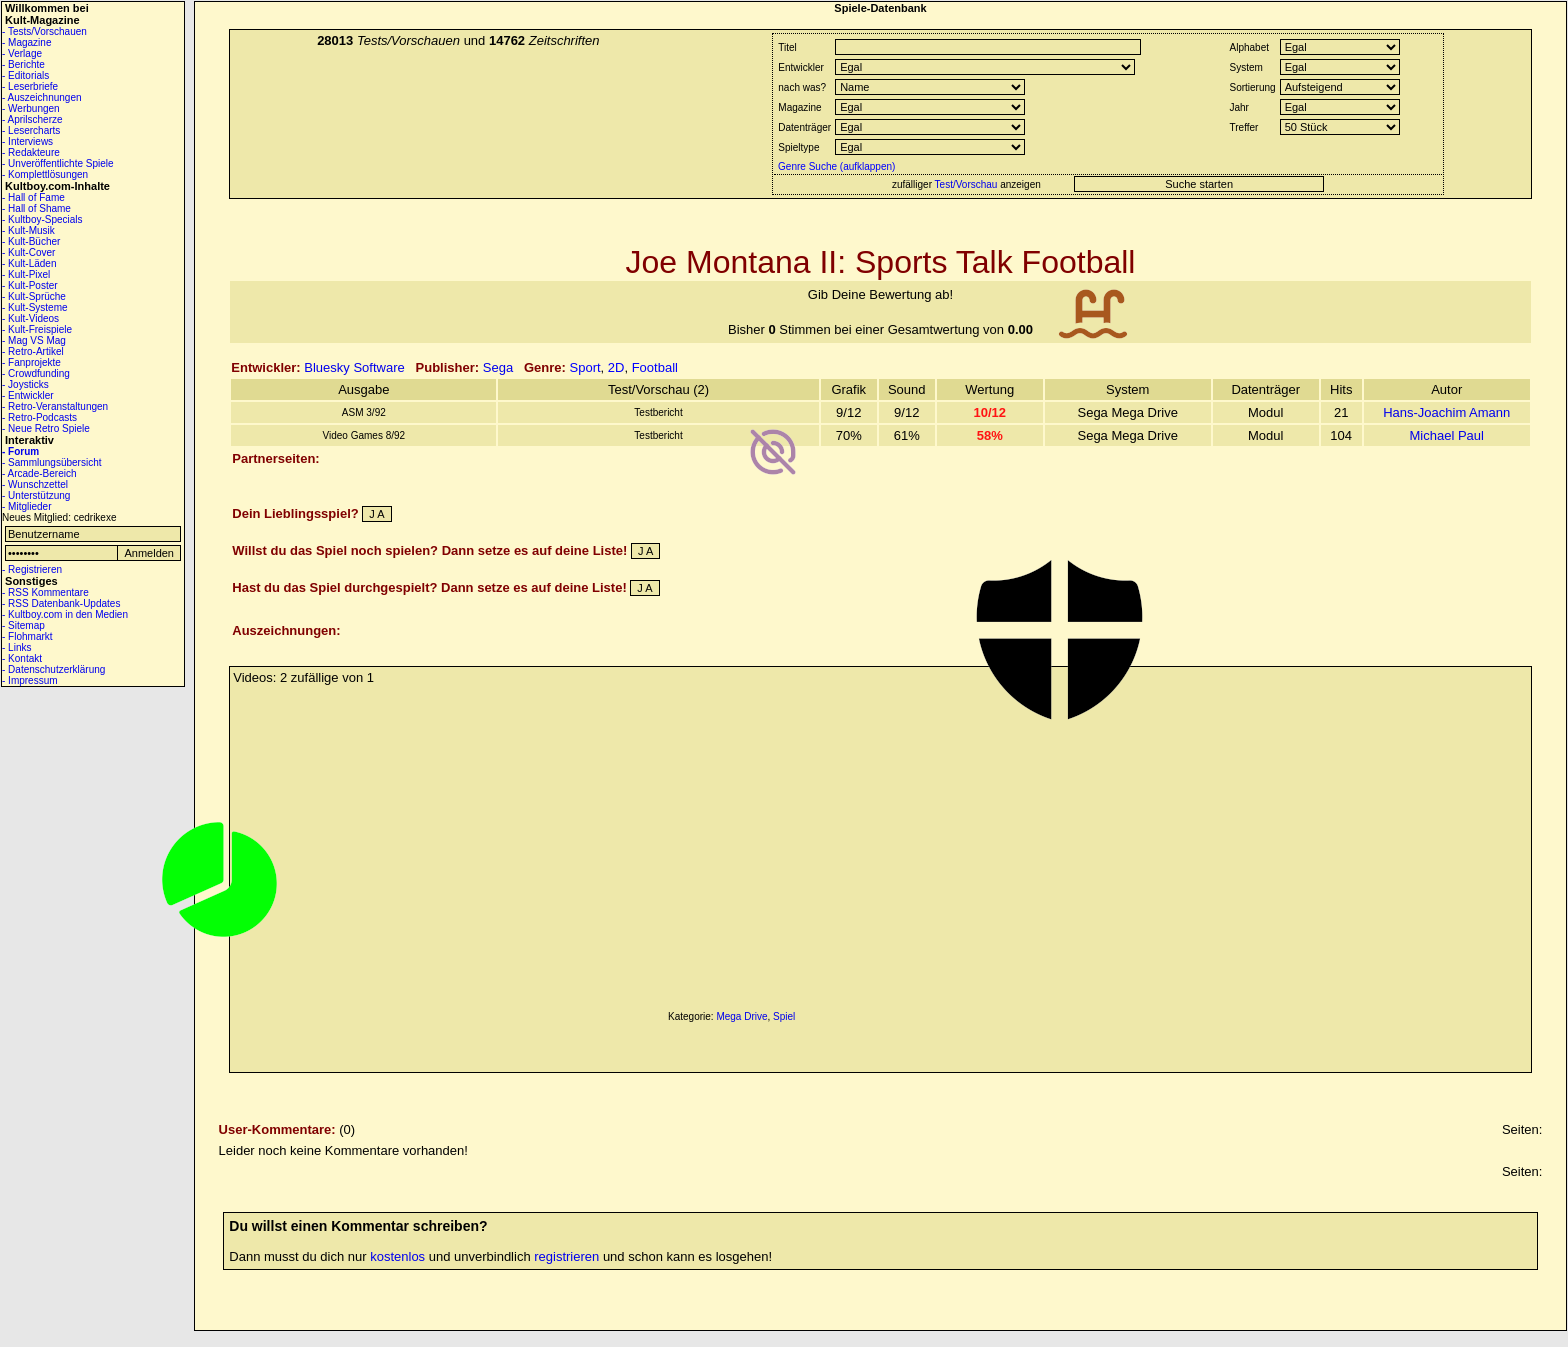 Image resolution: width=1568 pixels, height=1347 pixels. What do you see at coordinates (1093, 314) in the screenshot?
I see `access swimming pool facilities` at bounding box center [1093, 314].